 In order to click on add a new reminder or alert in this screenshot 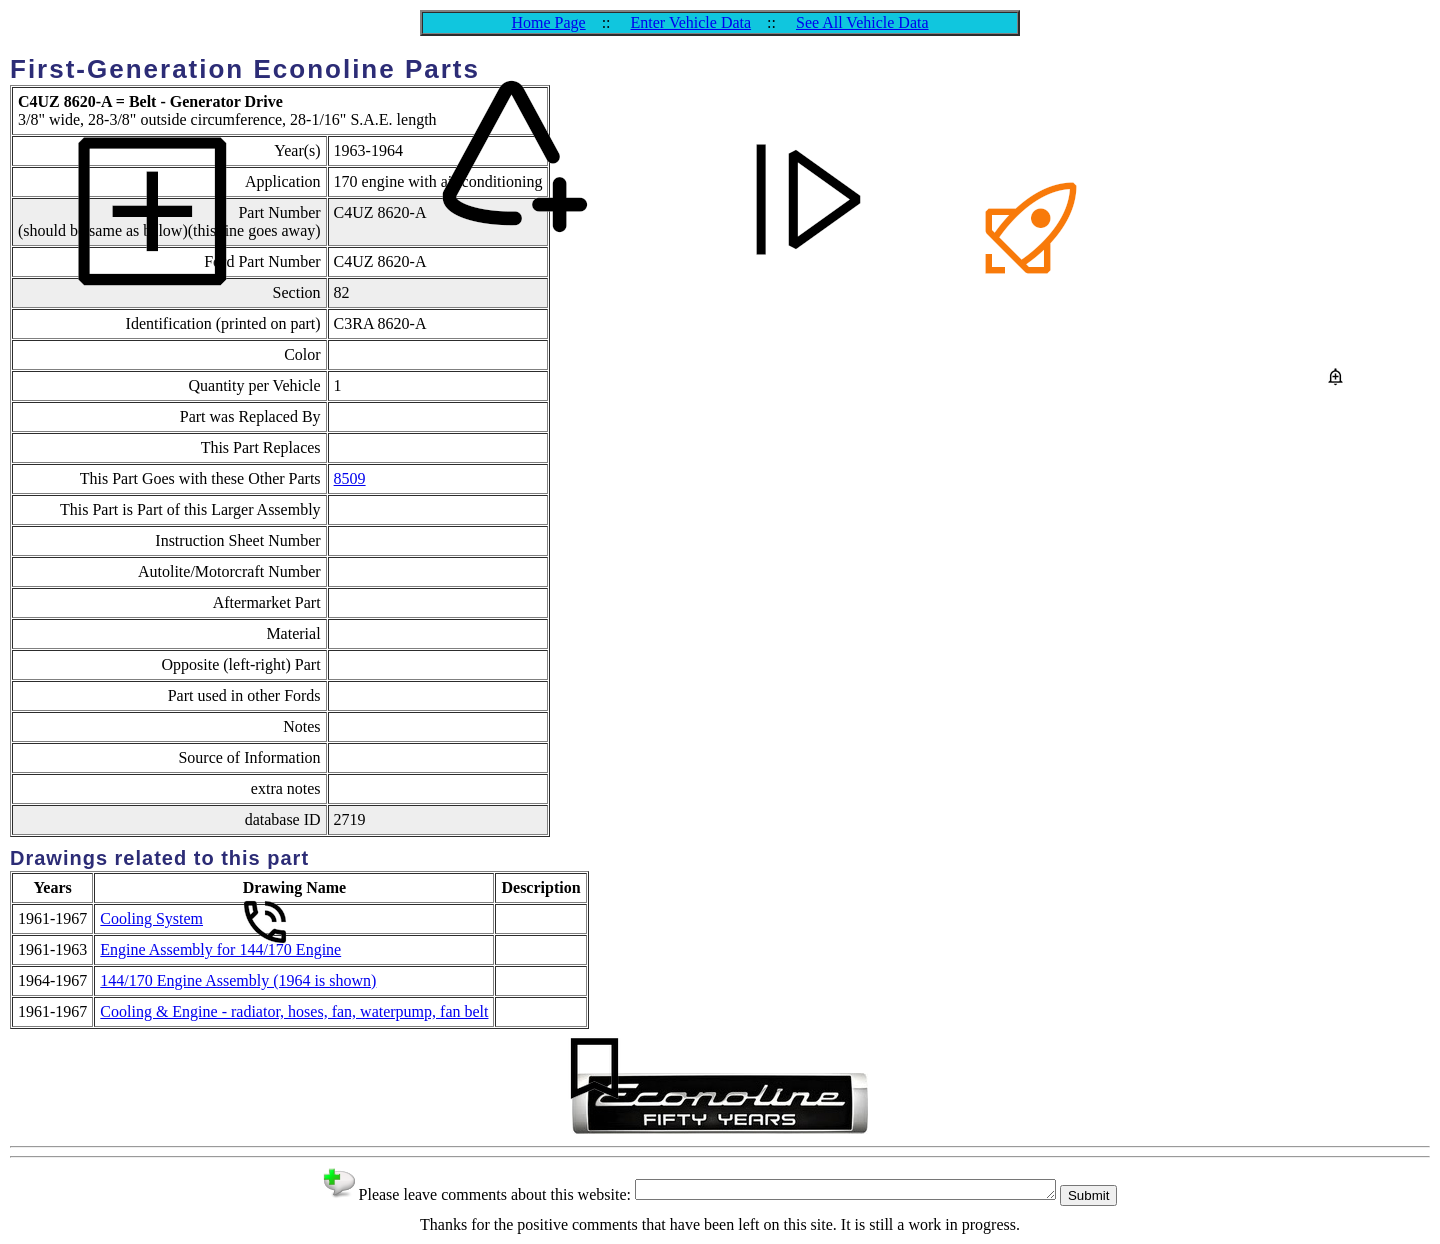, I will do `click(1335, 376)`.